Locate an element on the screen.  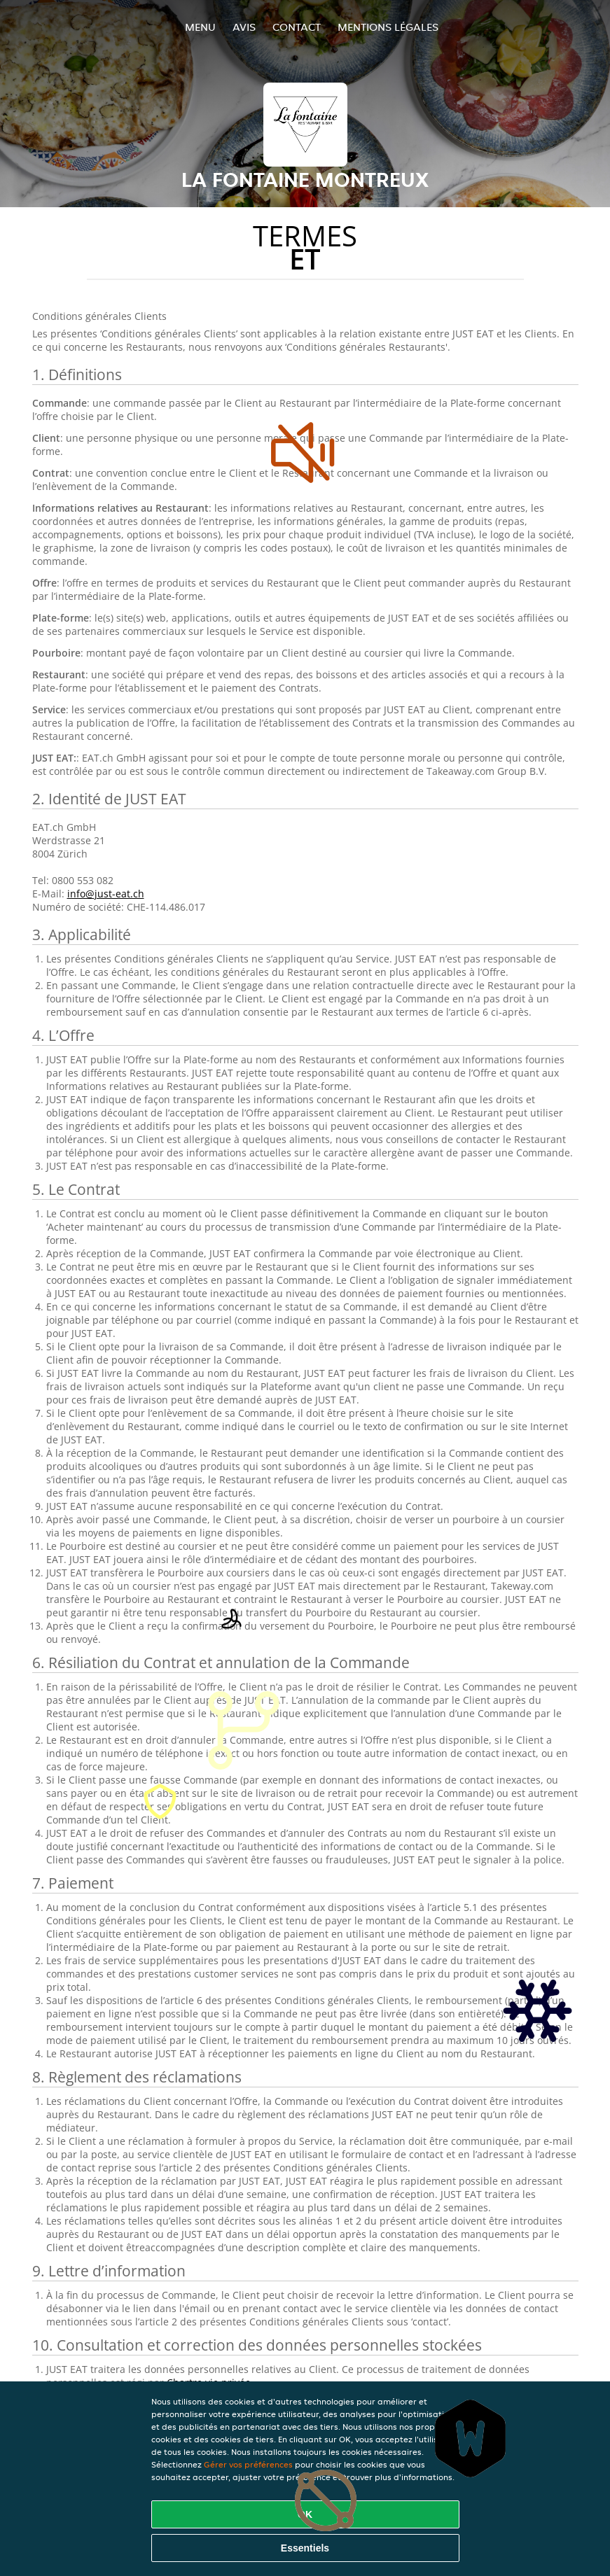
activate cooling or air conditioning mode is located at coordinates (537, 2010).